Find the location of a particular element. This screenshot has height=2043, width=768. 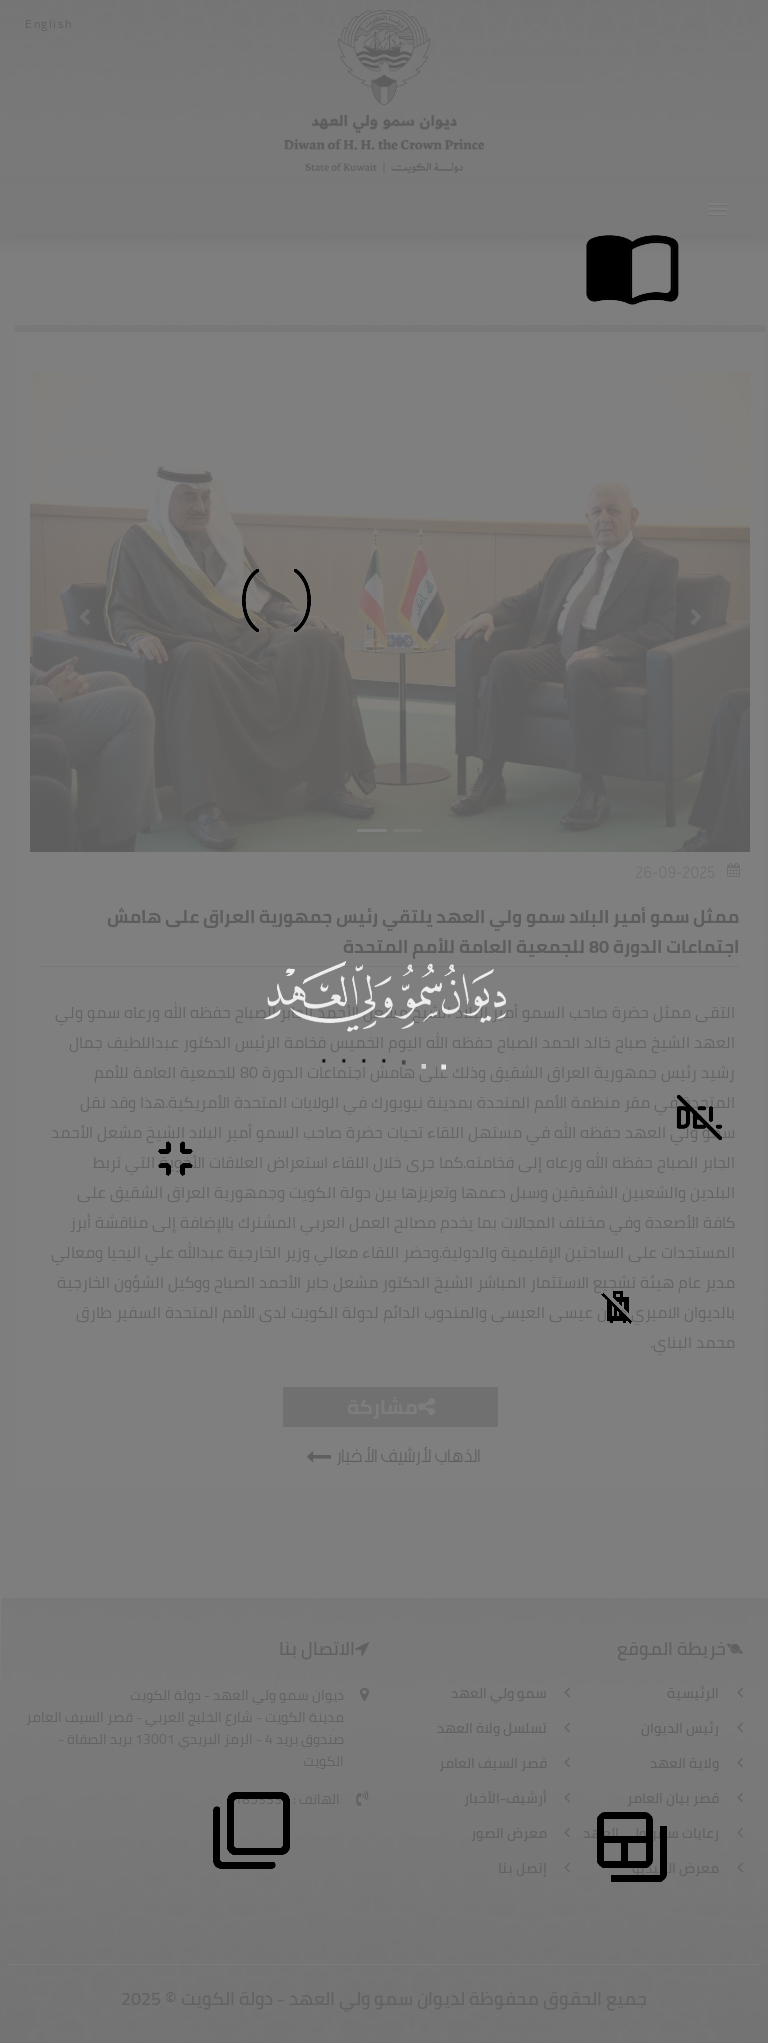

no luggage allowed in this area is located at coordinates (618, 1307).